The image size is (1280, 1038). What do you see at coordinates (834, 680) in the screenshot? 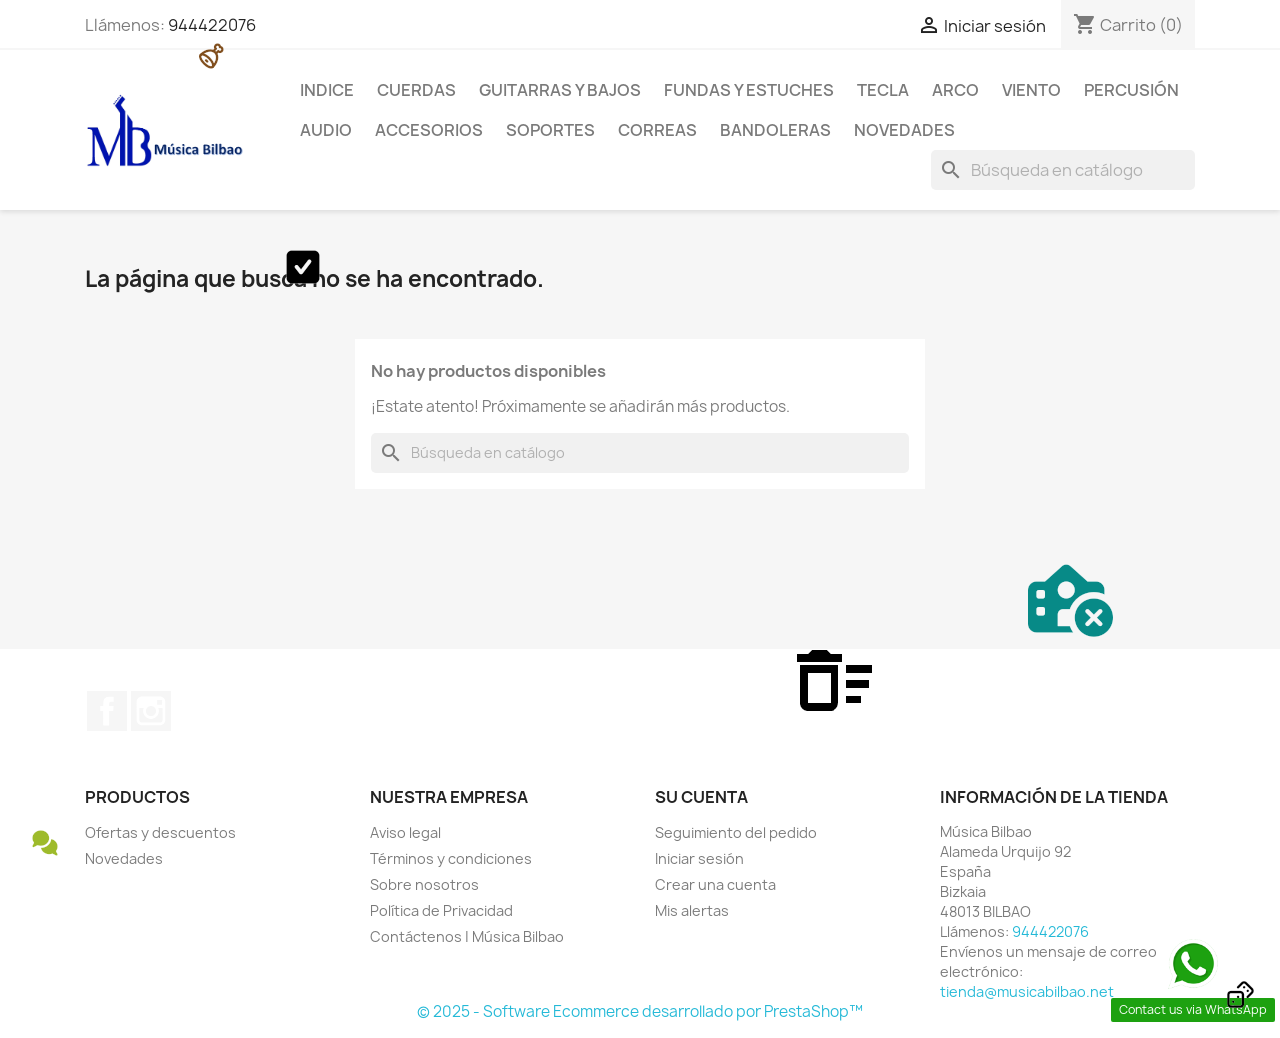
I see `delete all selected items` at bounding box center [834, 680].